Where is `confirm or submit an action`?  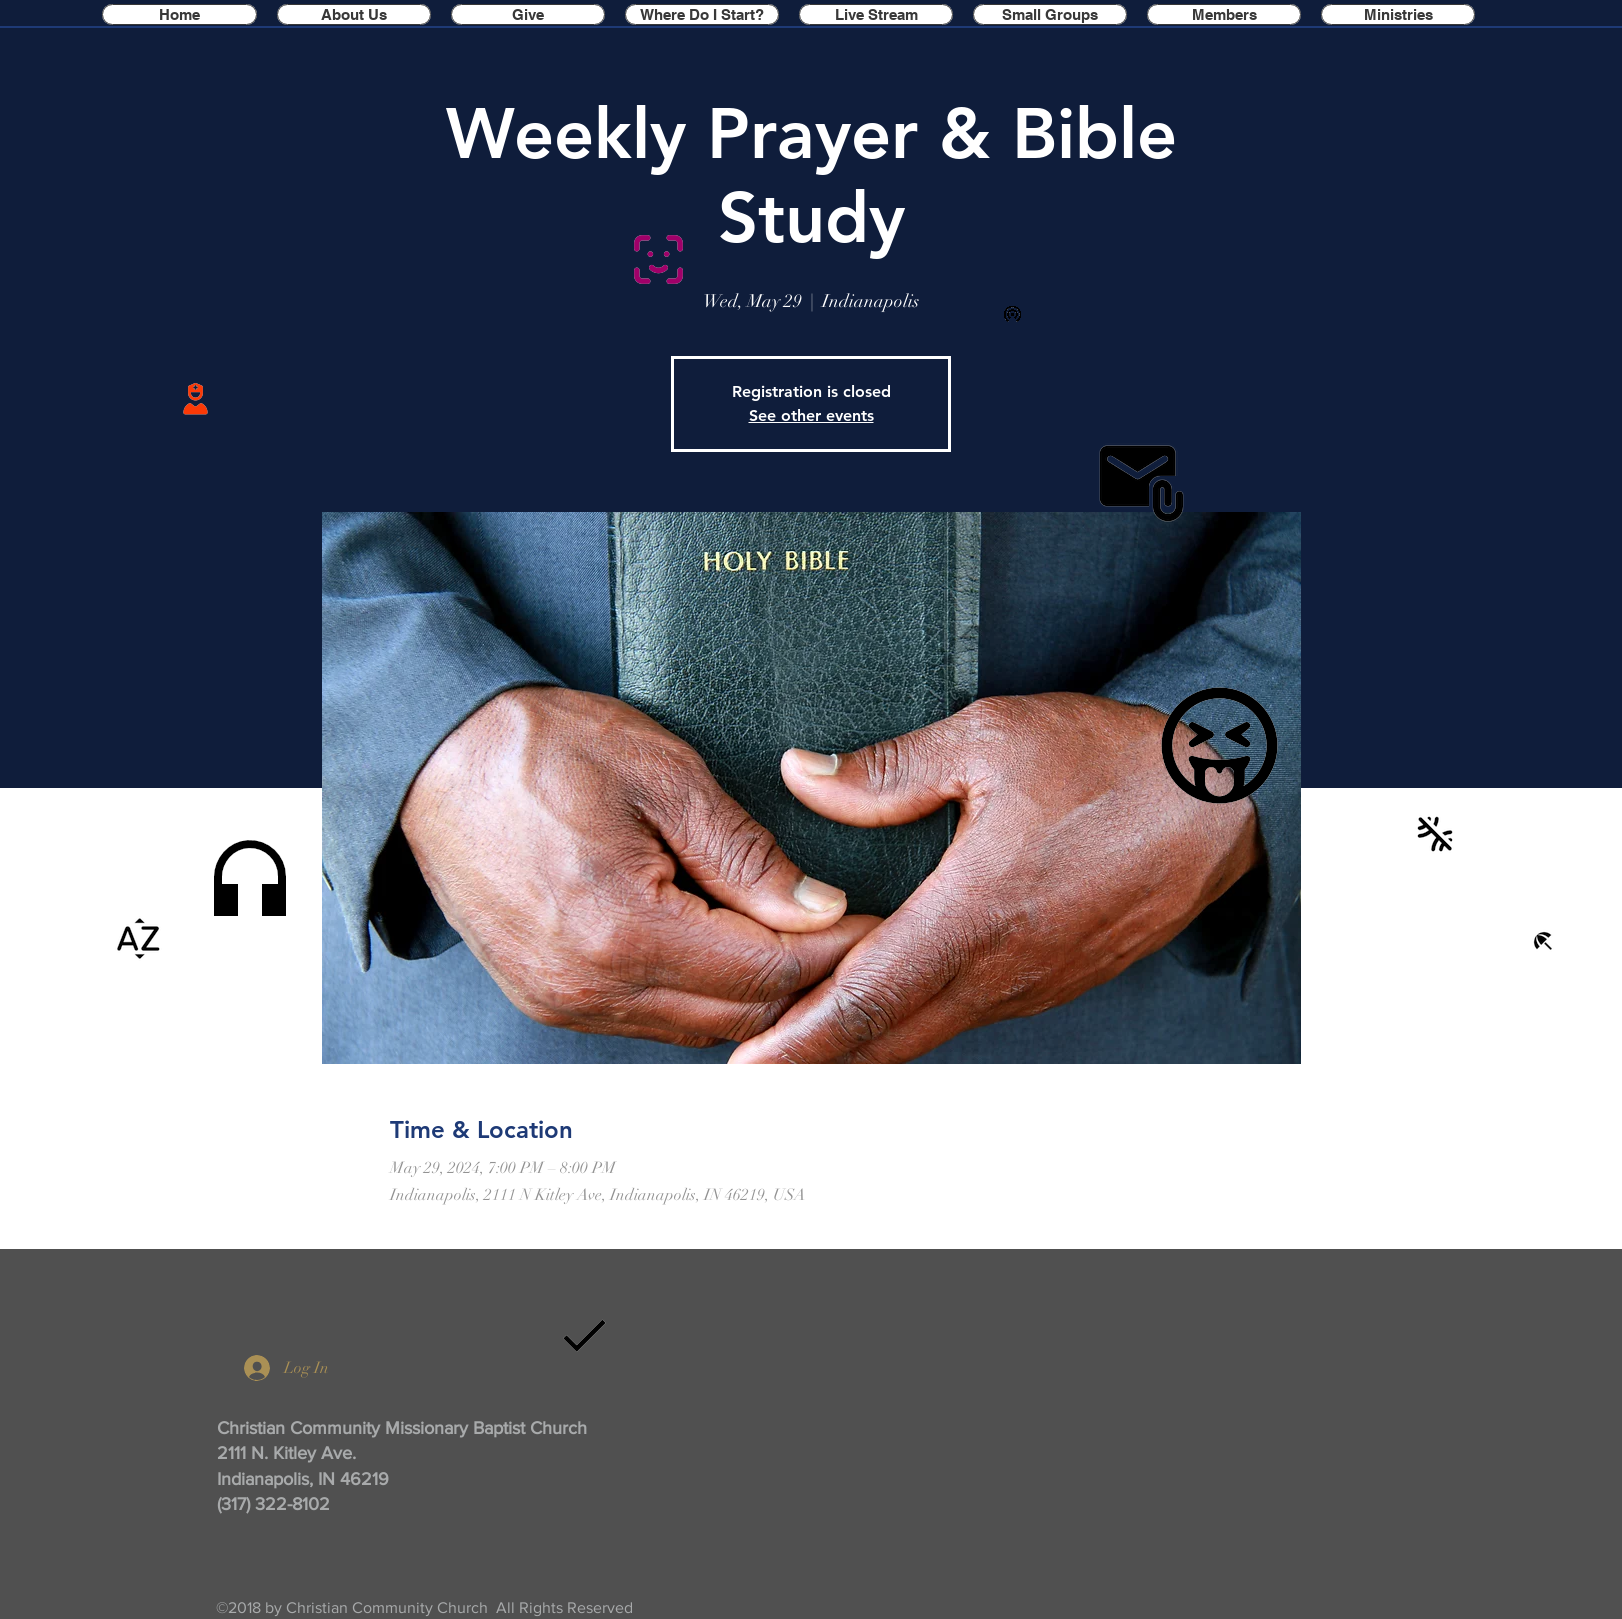
confirm or submit an action is located at coordinates (584, 1335).